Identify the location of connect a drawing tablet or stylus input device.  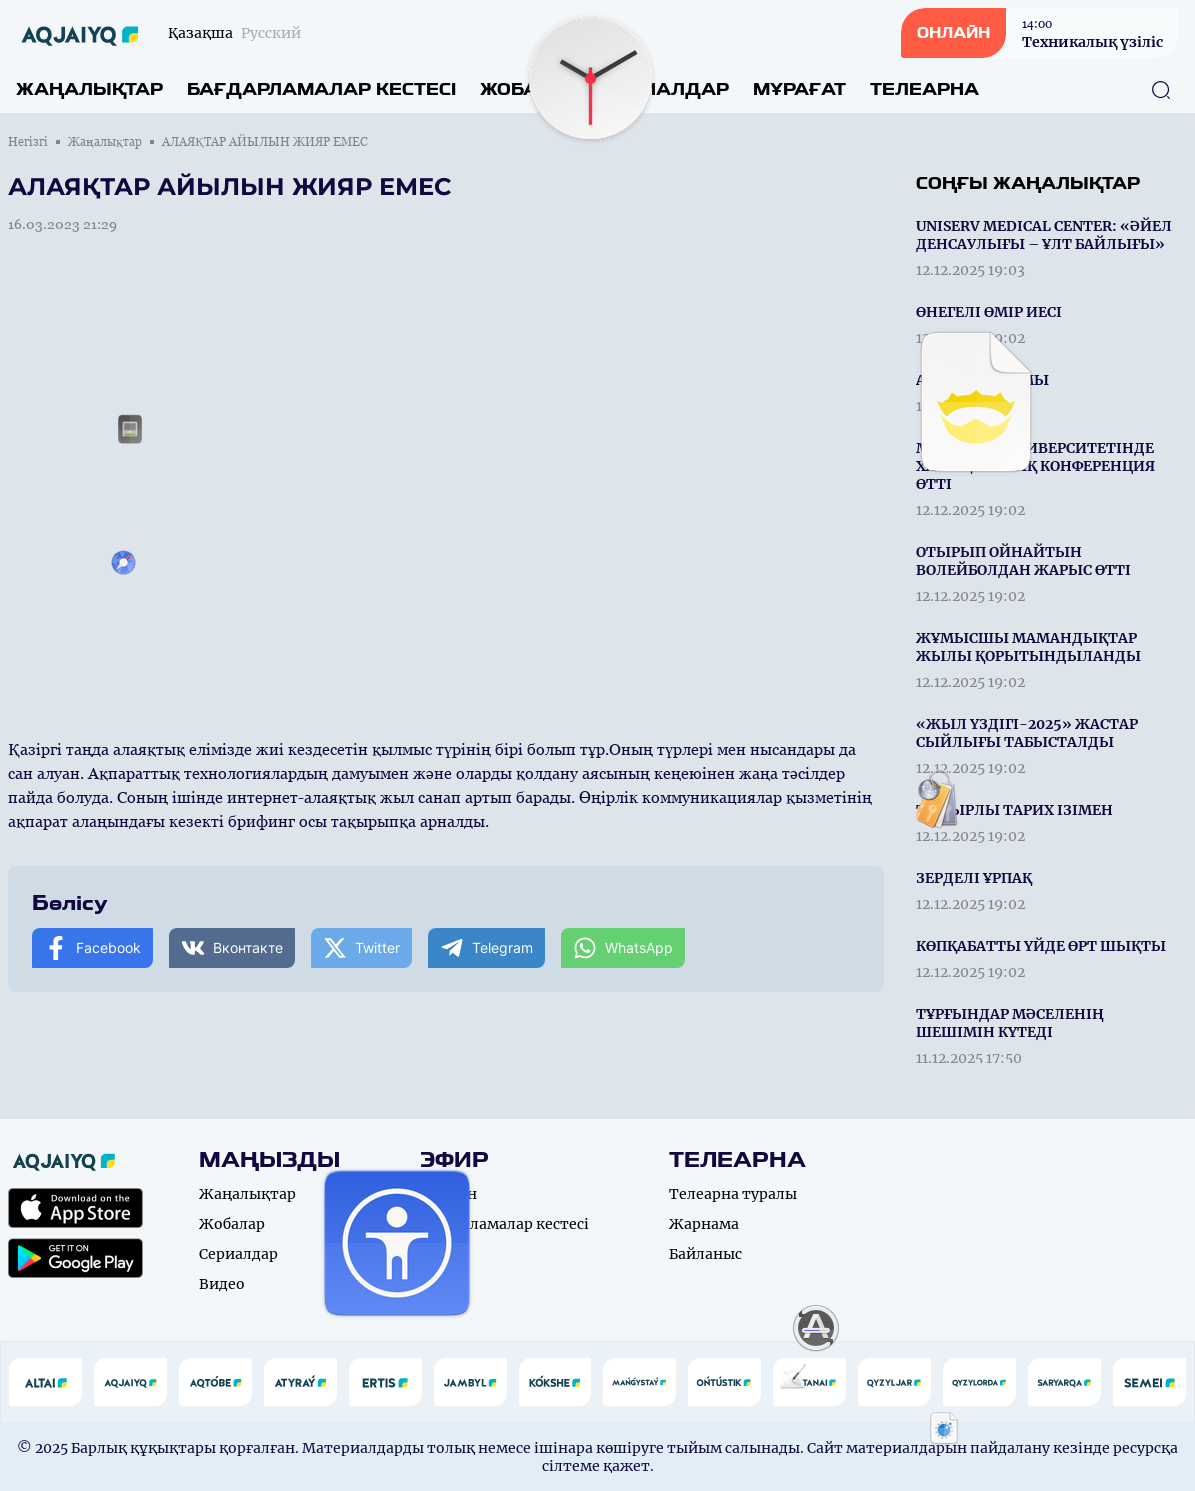
(793, 1377).